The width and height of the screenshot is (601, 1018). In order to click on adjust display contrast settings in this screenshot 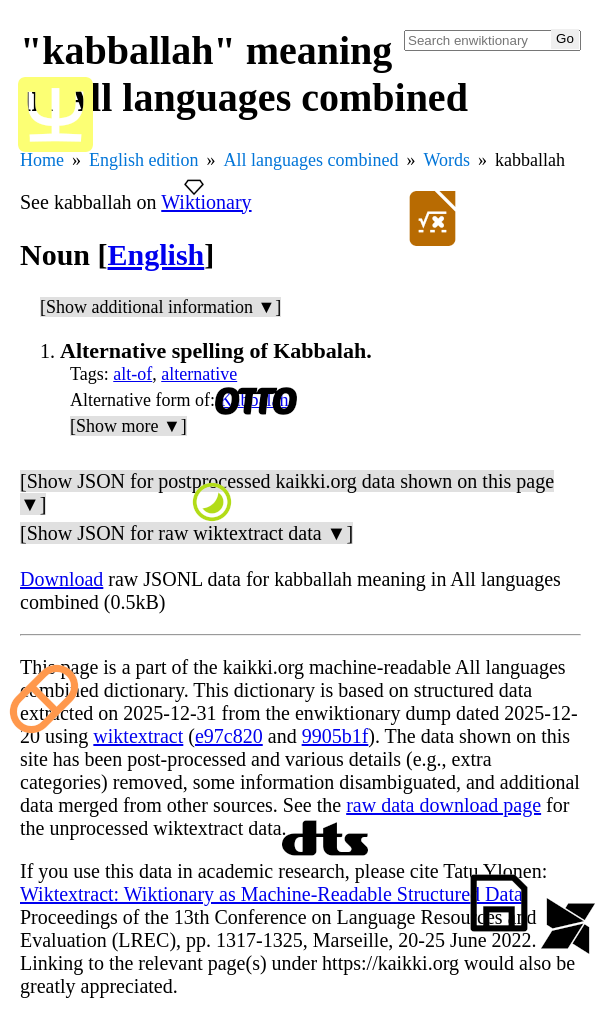, I will do `click(212, 502)`.